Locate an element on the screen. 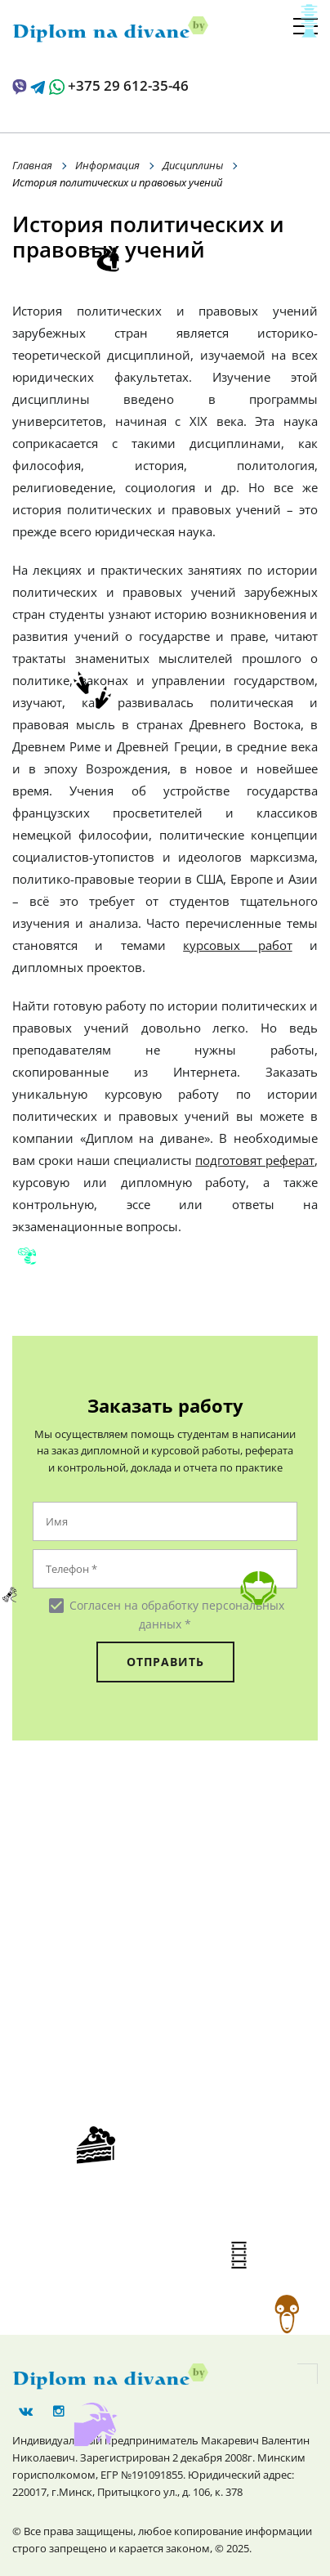  start your journey or adventure is located at coordinates (104, 258).